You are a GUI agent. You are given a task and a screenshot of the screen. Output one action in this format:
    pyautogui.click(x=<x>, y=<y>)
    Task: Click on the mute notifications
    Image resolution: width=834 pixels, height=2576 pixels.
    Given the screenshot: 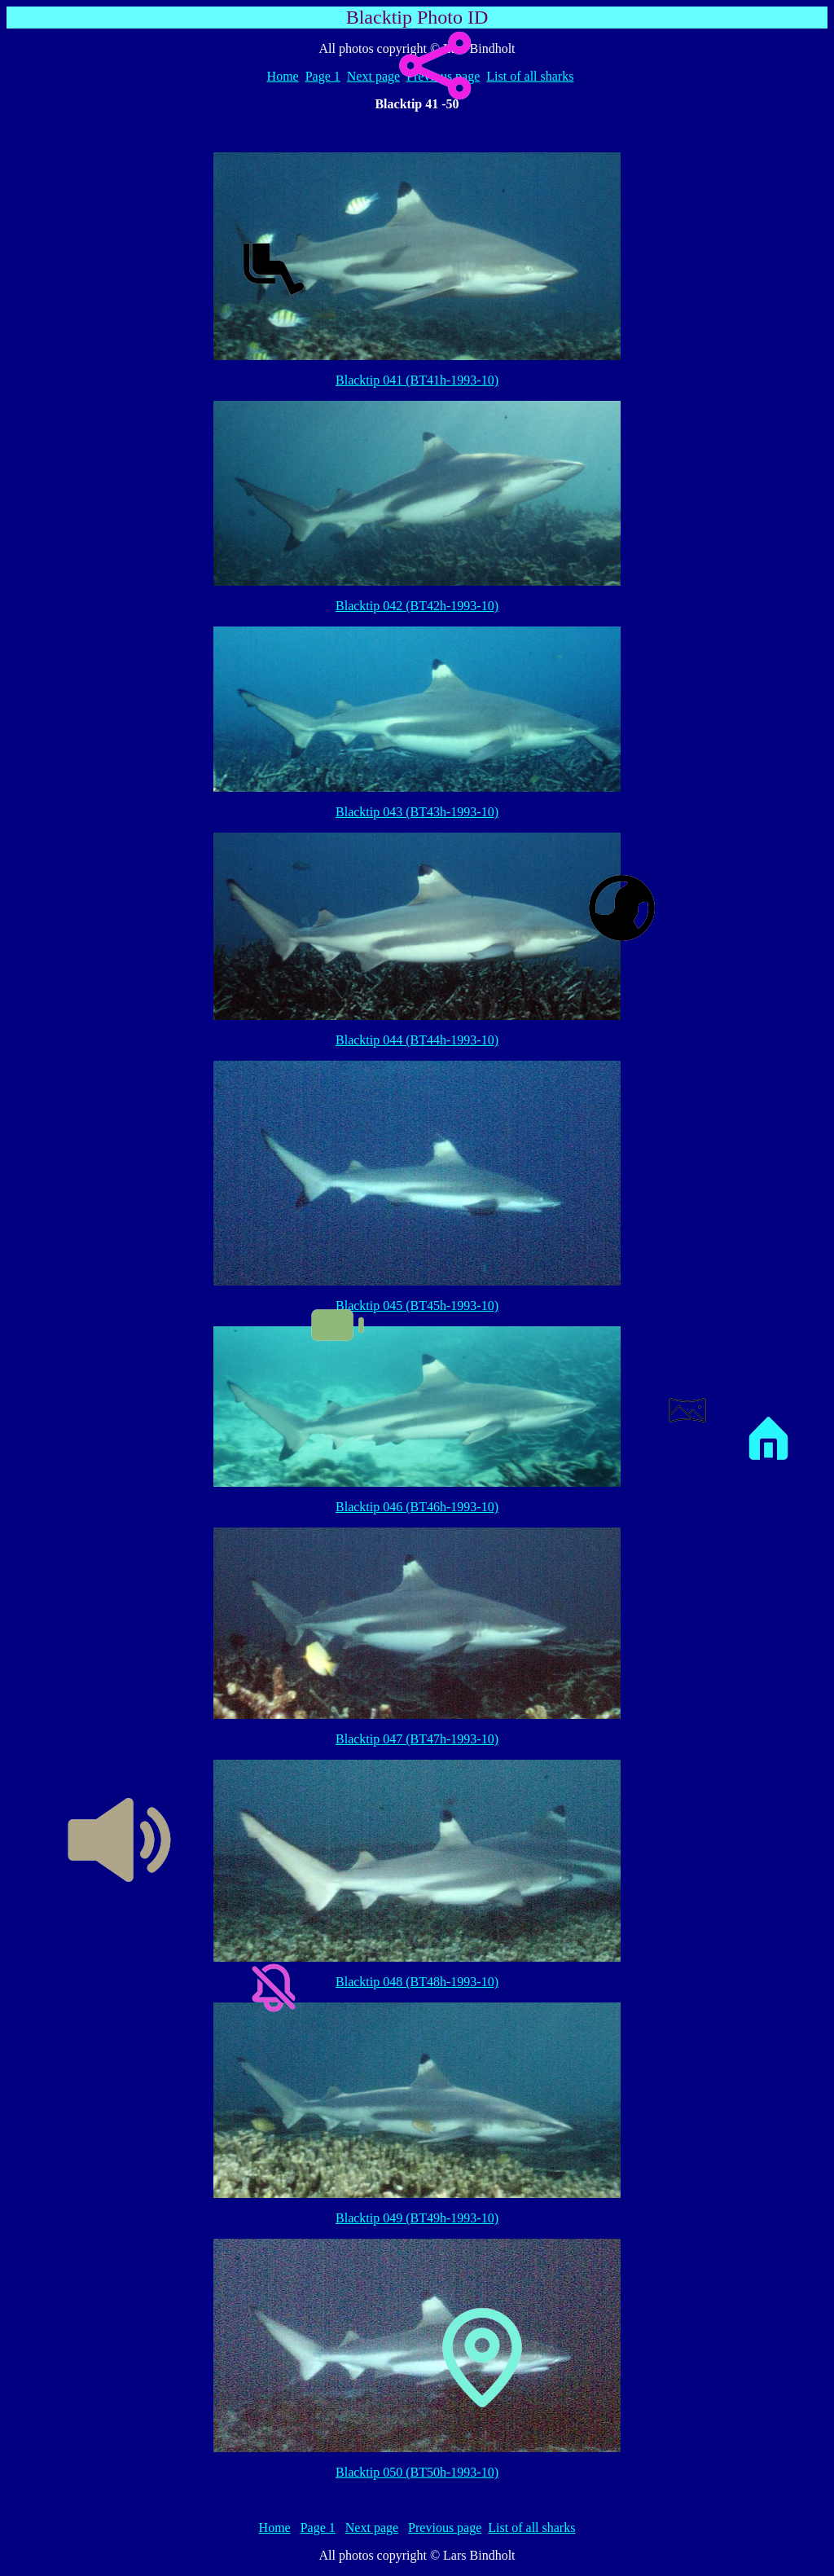 What is the action you would take?
    pyautogui.click(x=274, y=1988)
    